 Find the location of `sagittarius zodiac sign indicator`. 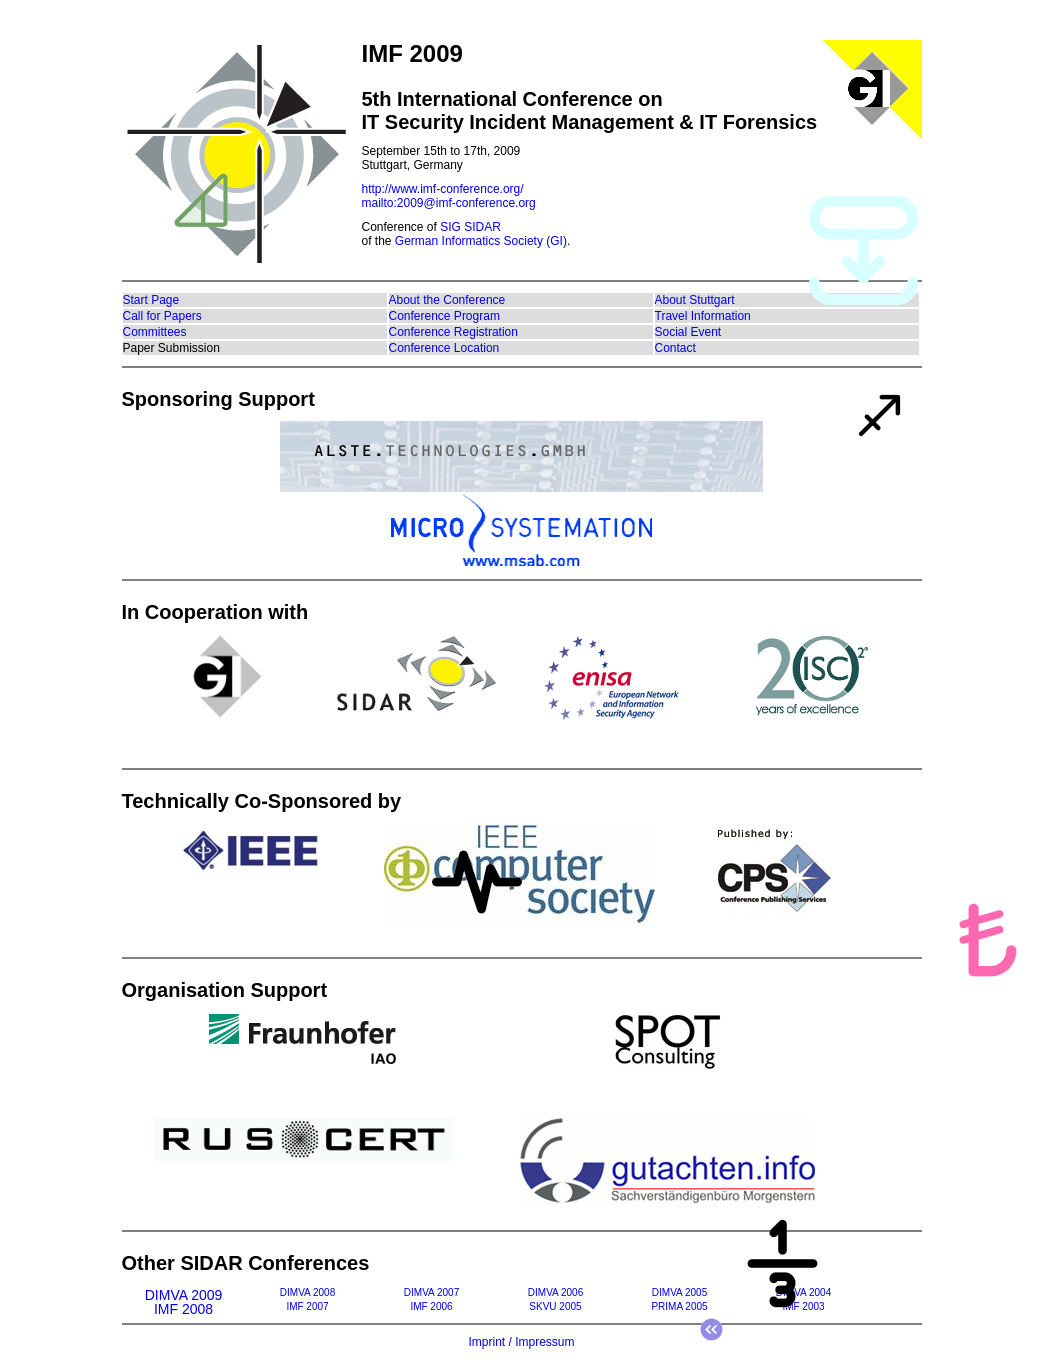

sagittarius zodiac sign indicator is located at coordinates (879, 415).